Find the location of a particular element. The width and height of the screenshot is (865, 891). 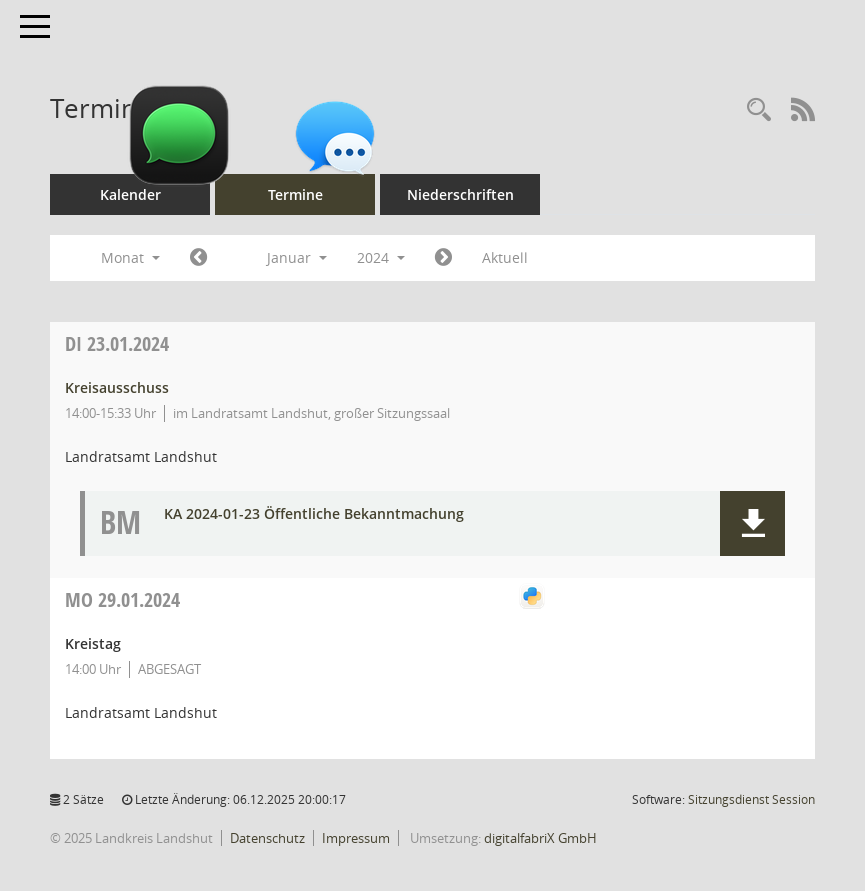

open the messages app is located at coordinates (179, 135).